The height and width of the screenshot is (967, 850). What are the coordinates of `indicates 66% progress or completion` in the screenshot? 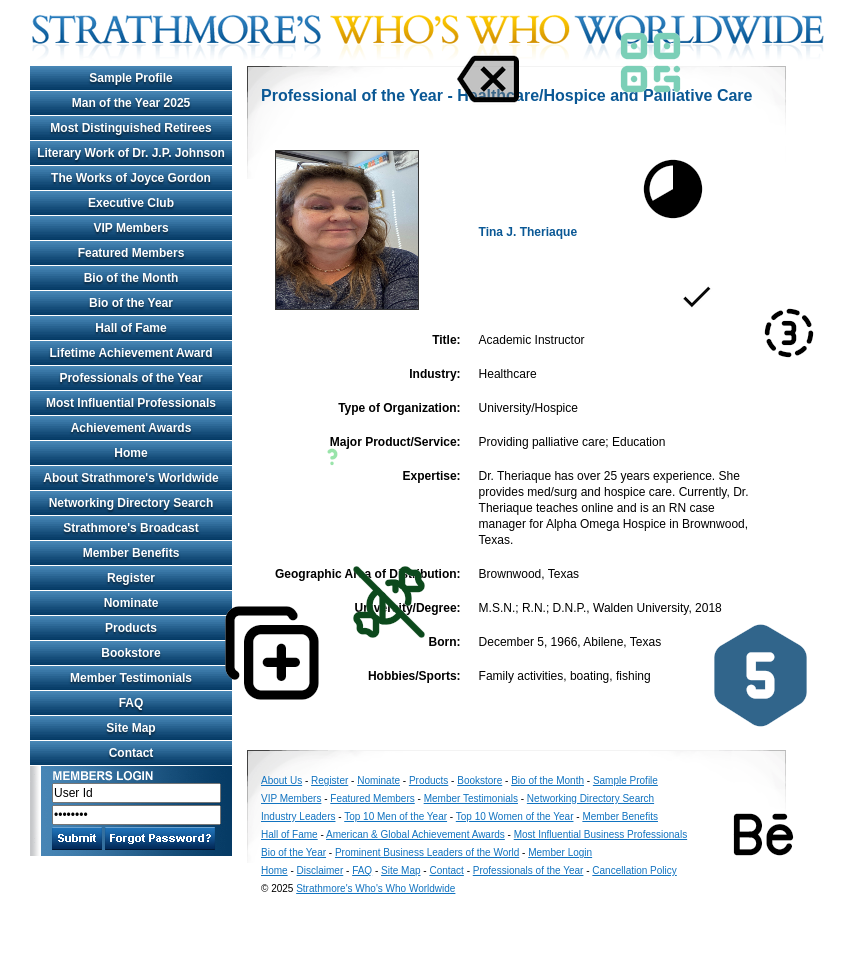 It's located at (673, 189).